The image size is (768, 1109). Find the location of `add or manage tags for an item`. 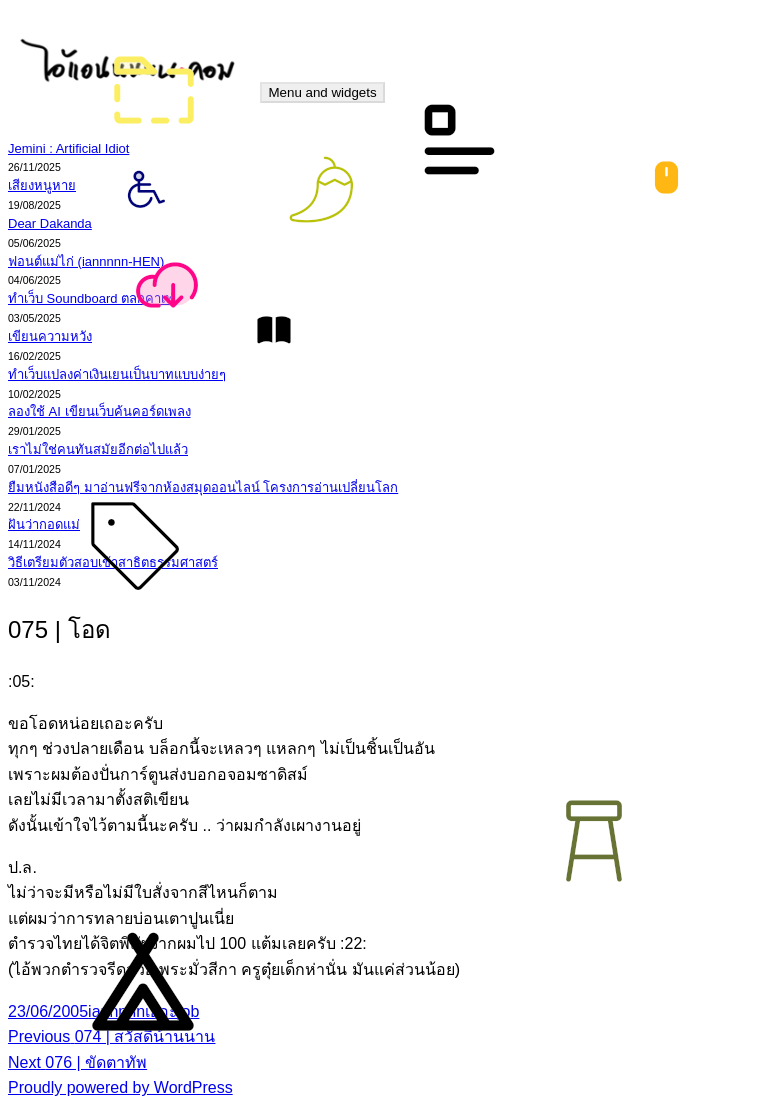

add or manage tags for an item is located at coordinates (130, 541).